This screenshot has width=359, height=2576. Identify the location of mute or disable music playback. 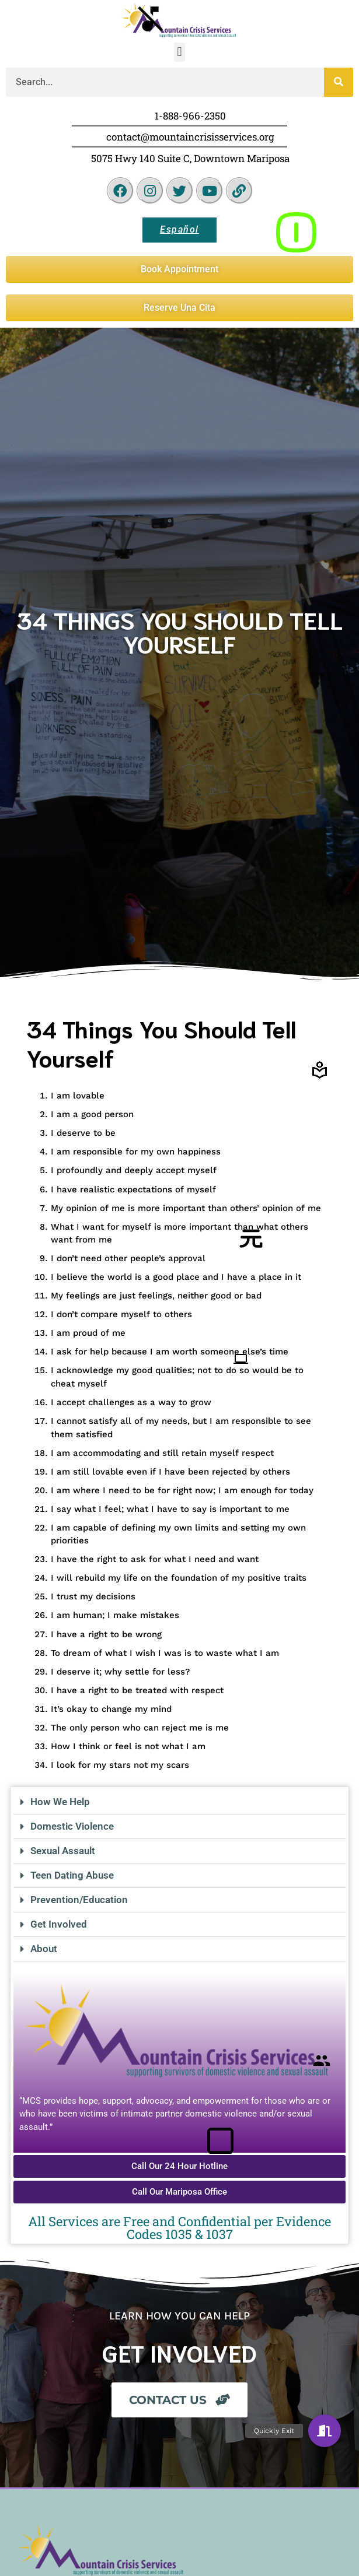
(150, 19).